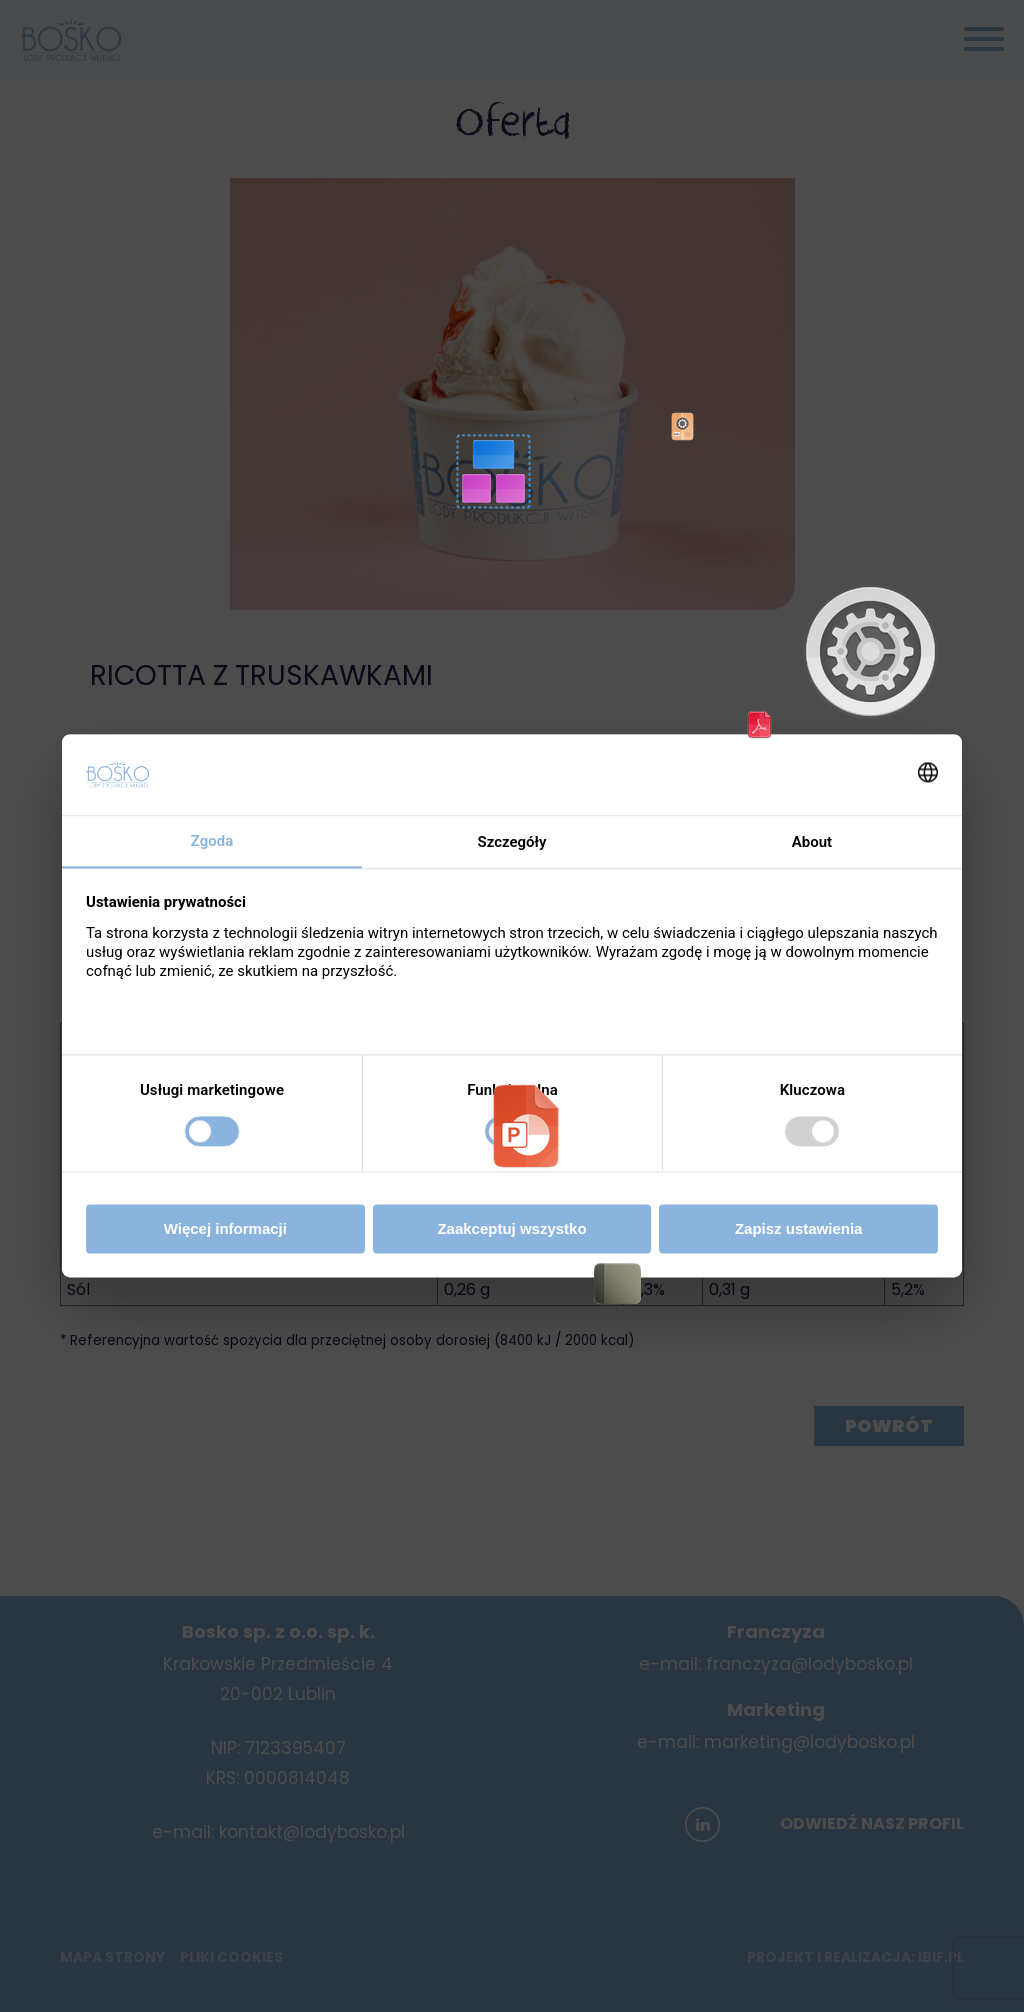 Image resolution: width=1024 pixels, height=2012 pixels. I want to click on open a PowerPoint presentation file, so click(526, 1126).